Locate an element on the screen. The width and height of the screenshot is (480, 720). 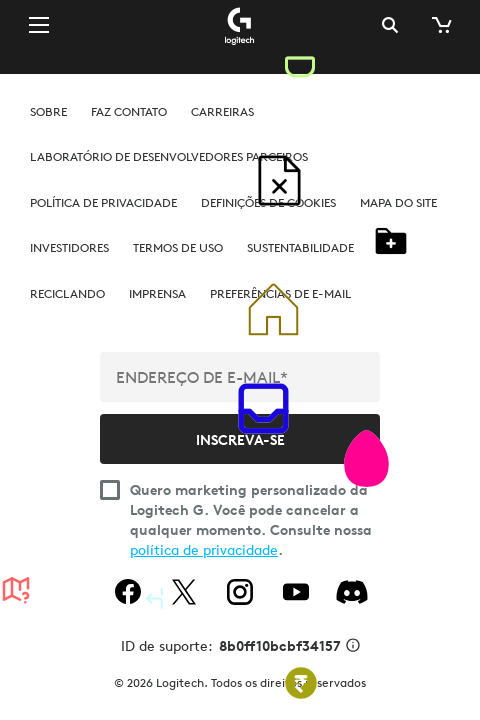
take the next left turn is located at coordinates (155, 598).